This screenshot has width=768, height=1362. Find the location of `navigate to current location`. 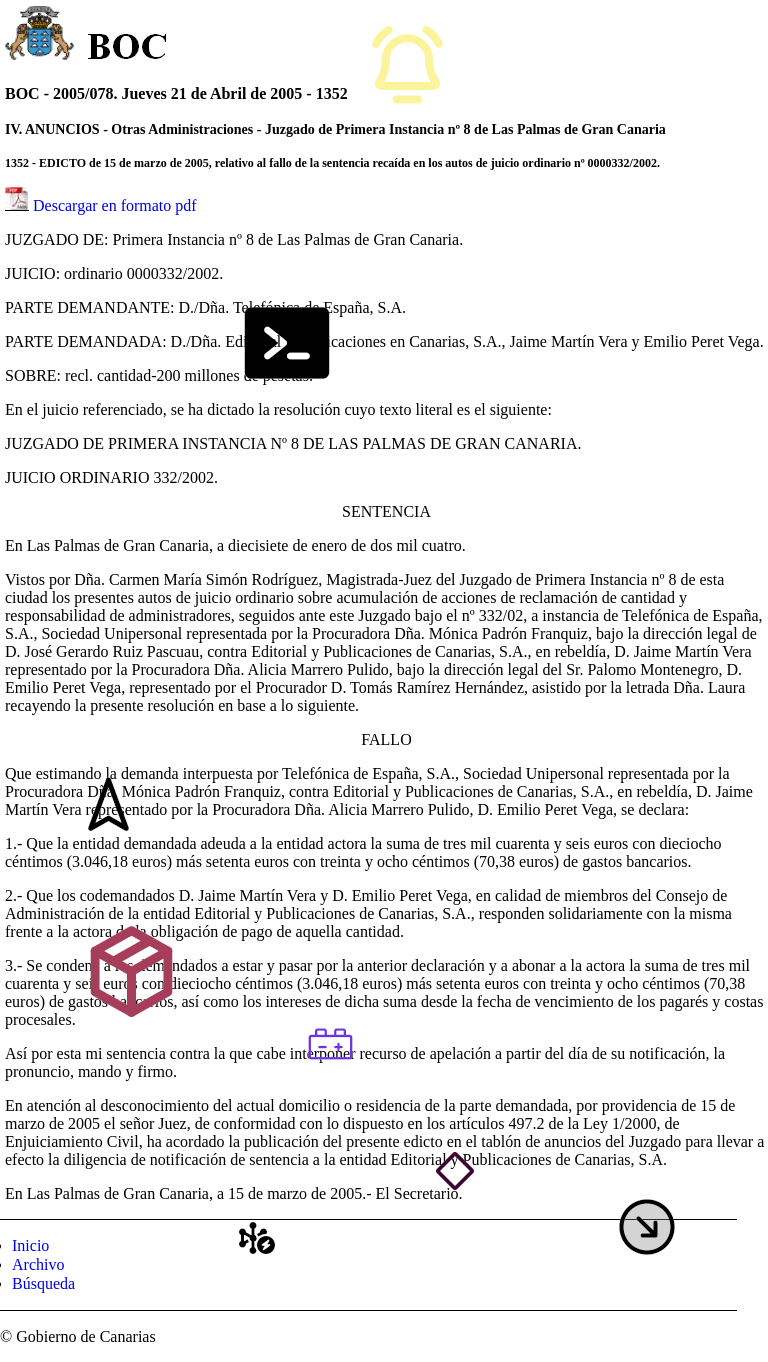

navigate to current location is located at coordinates (108, 805).